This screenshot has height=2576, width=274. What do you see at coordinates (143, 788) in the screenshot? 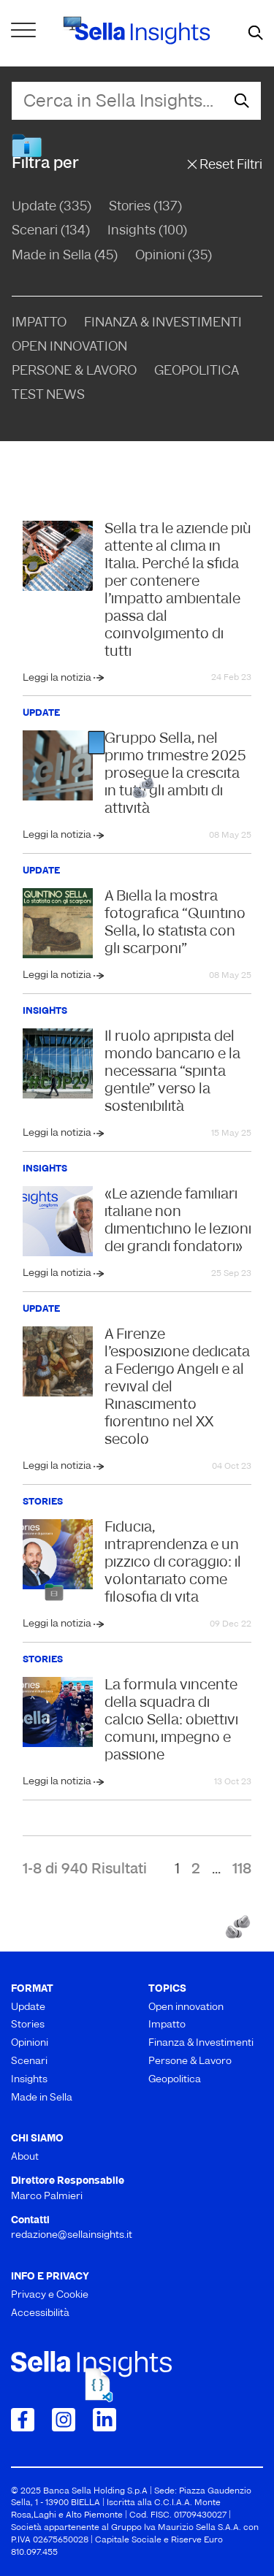
I see `connect beats wireless earbuds` at bounding box center [143, 788].